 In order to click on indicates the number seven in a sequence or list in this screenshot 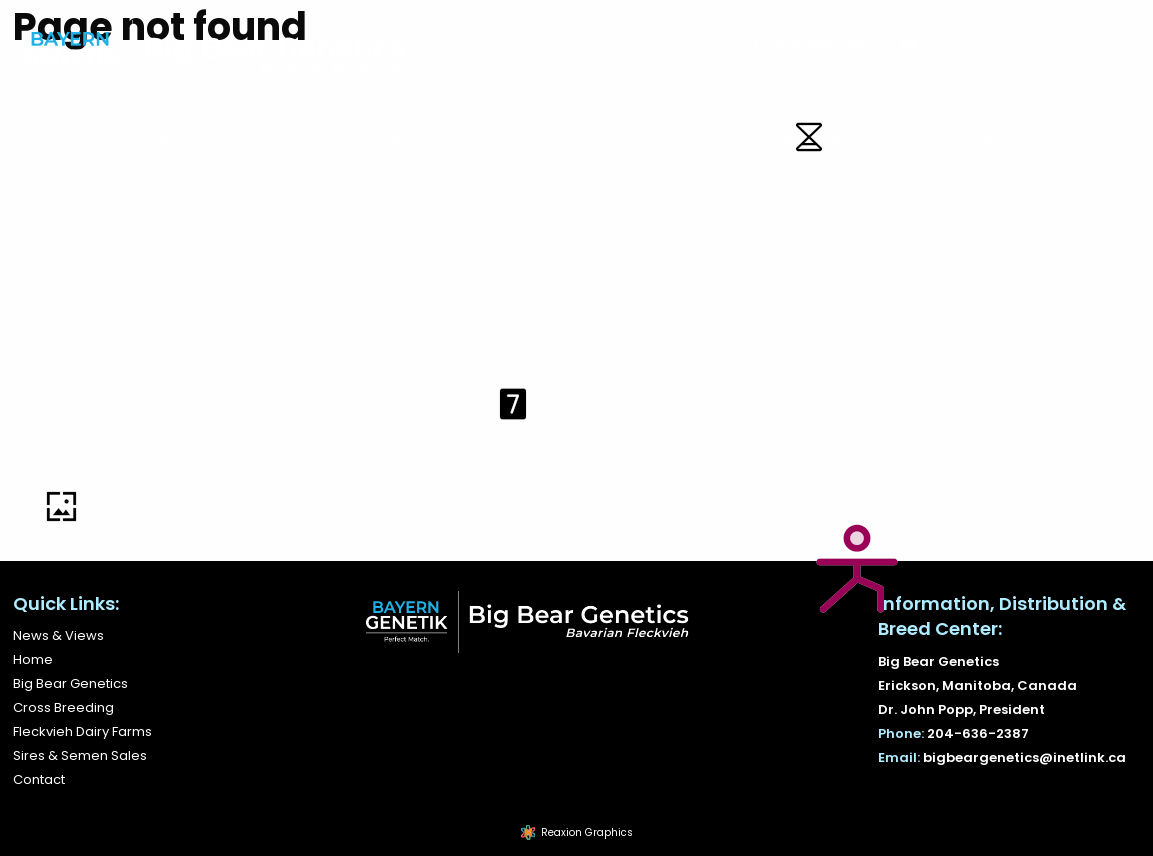, I will do `click(513, 404)`.